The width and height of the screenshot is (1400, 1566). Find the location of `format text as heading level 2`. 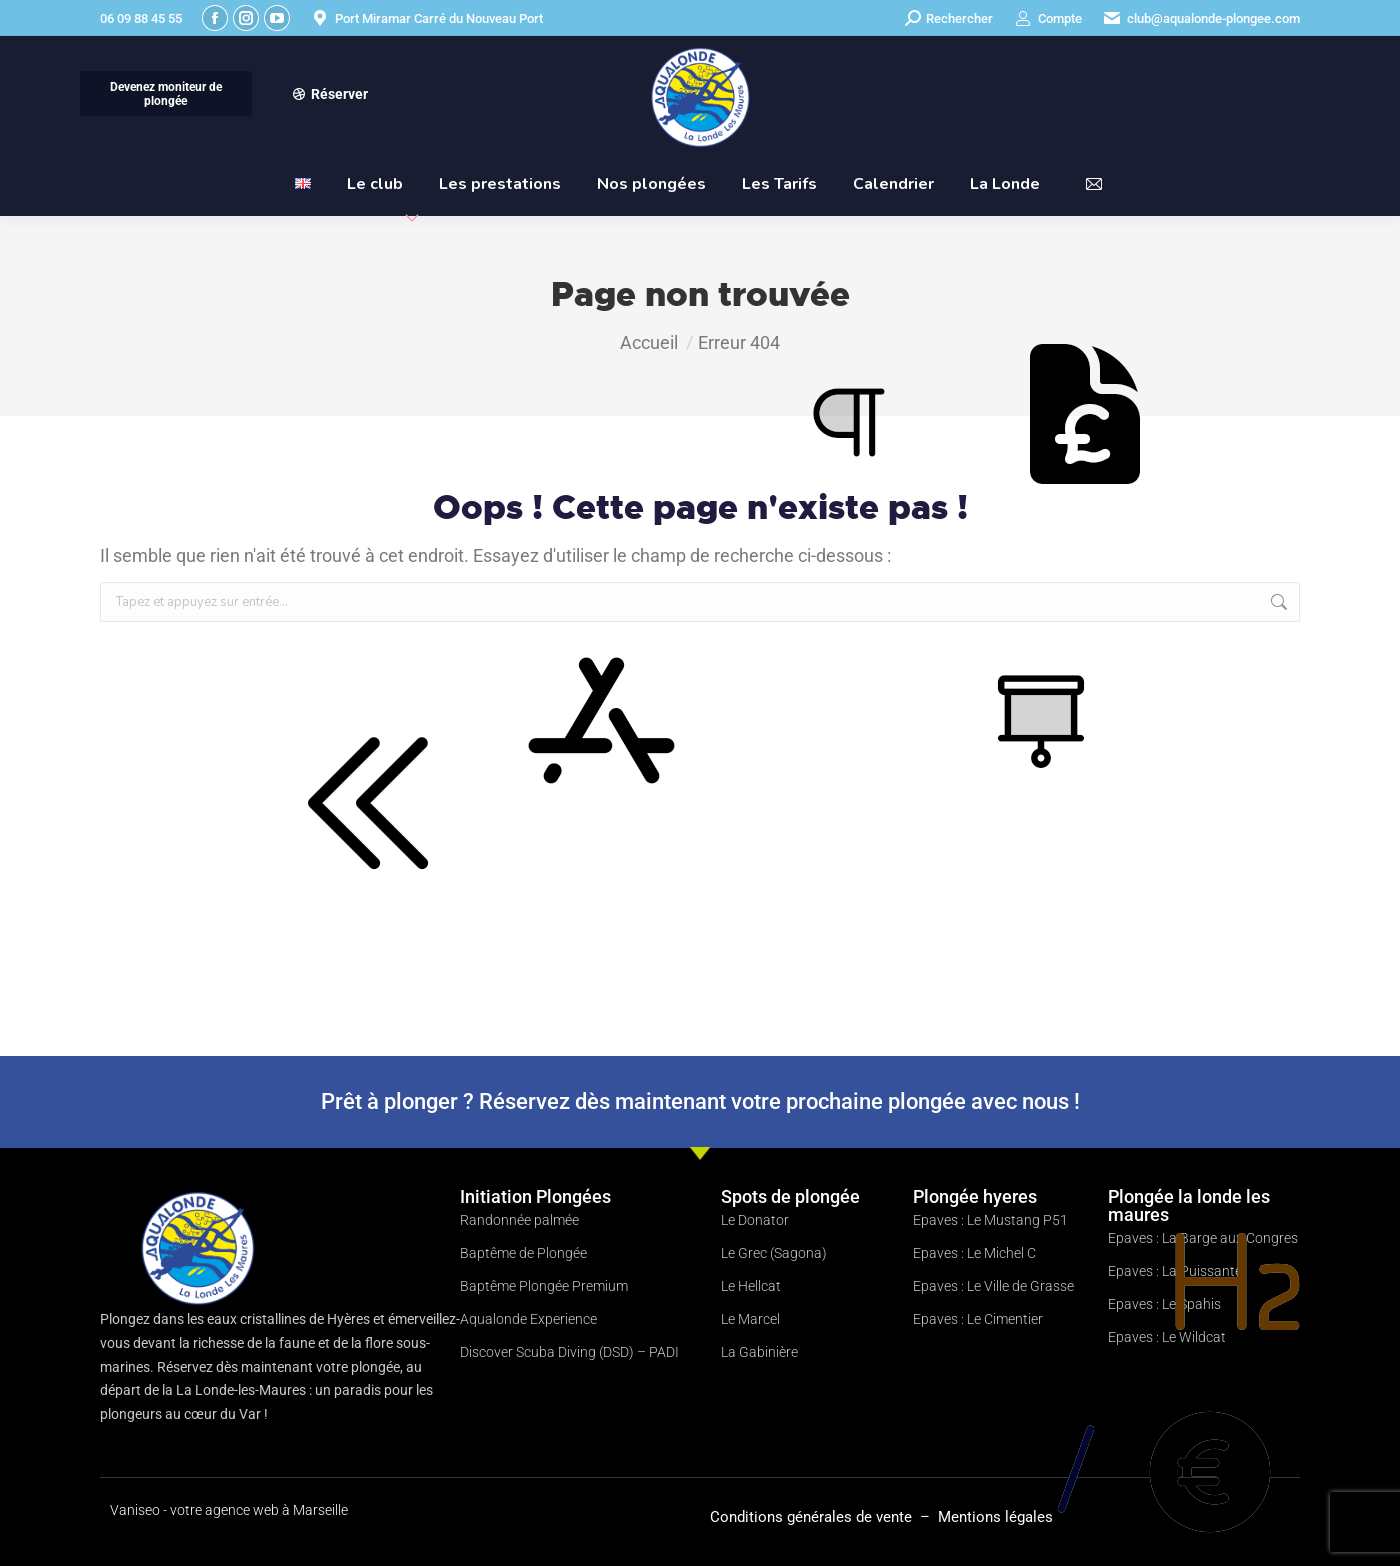

format text as heading level 2 is located at coordinates (1237, 1281).